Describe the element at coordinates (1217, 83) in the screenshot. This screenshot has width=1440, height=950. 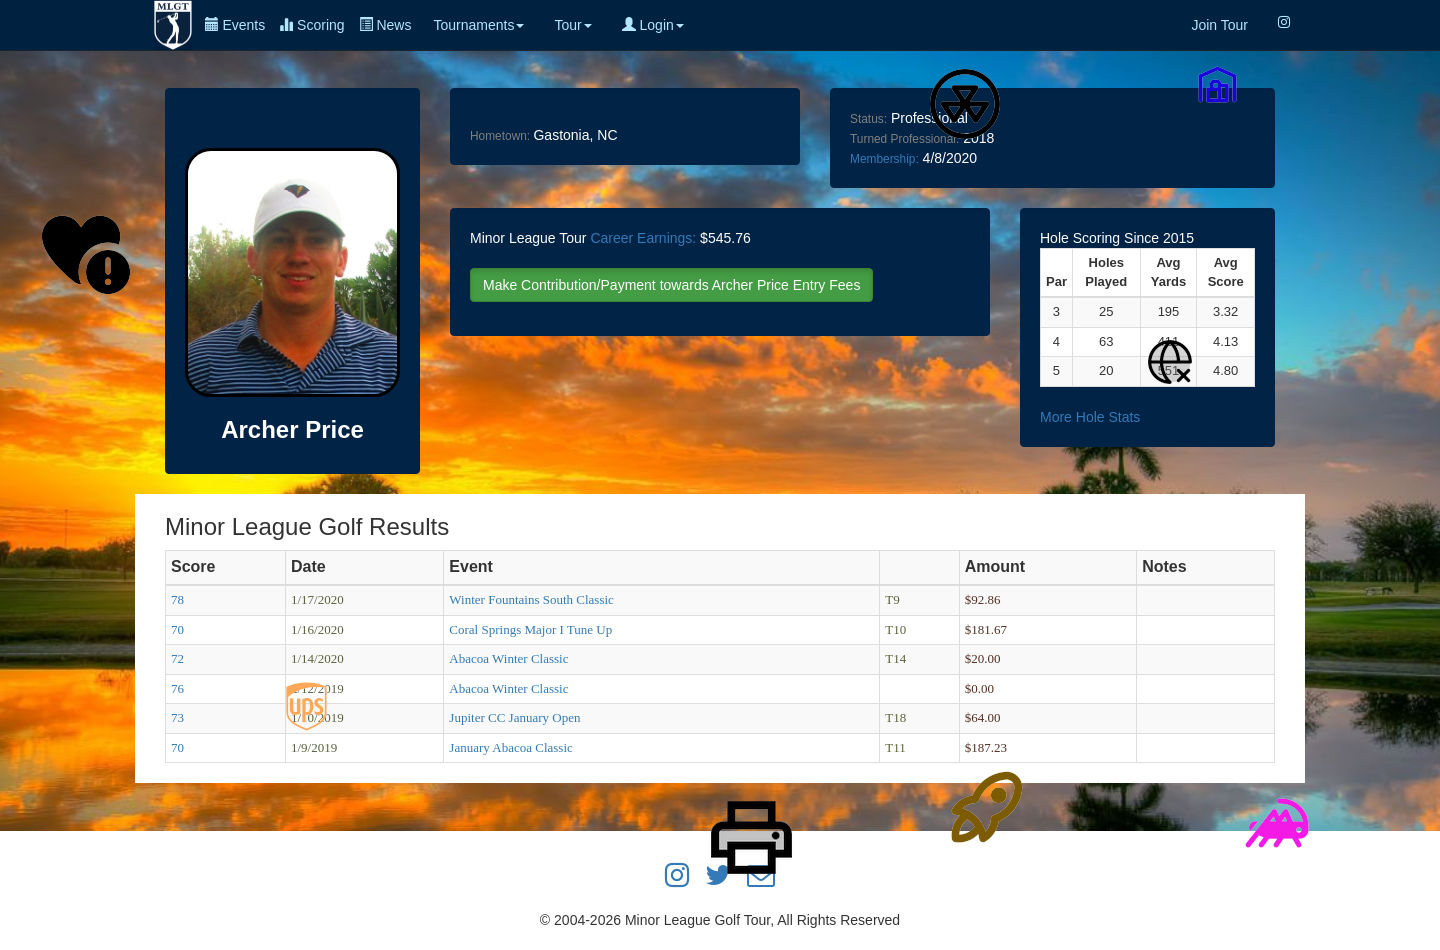
I see `access warehouse inventory` at that location.